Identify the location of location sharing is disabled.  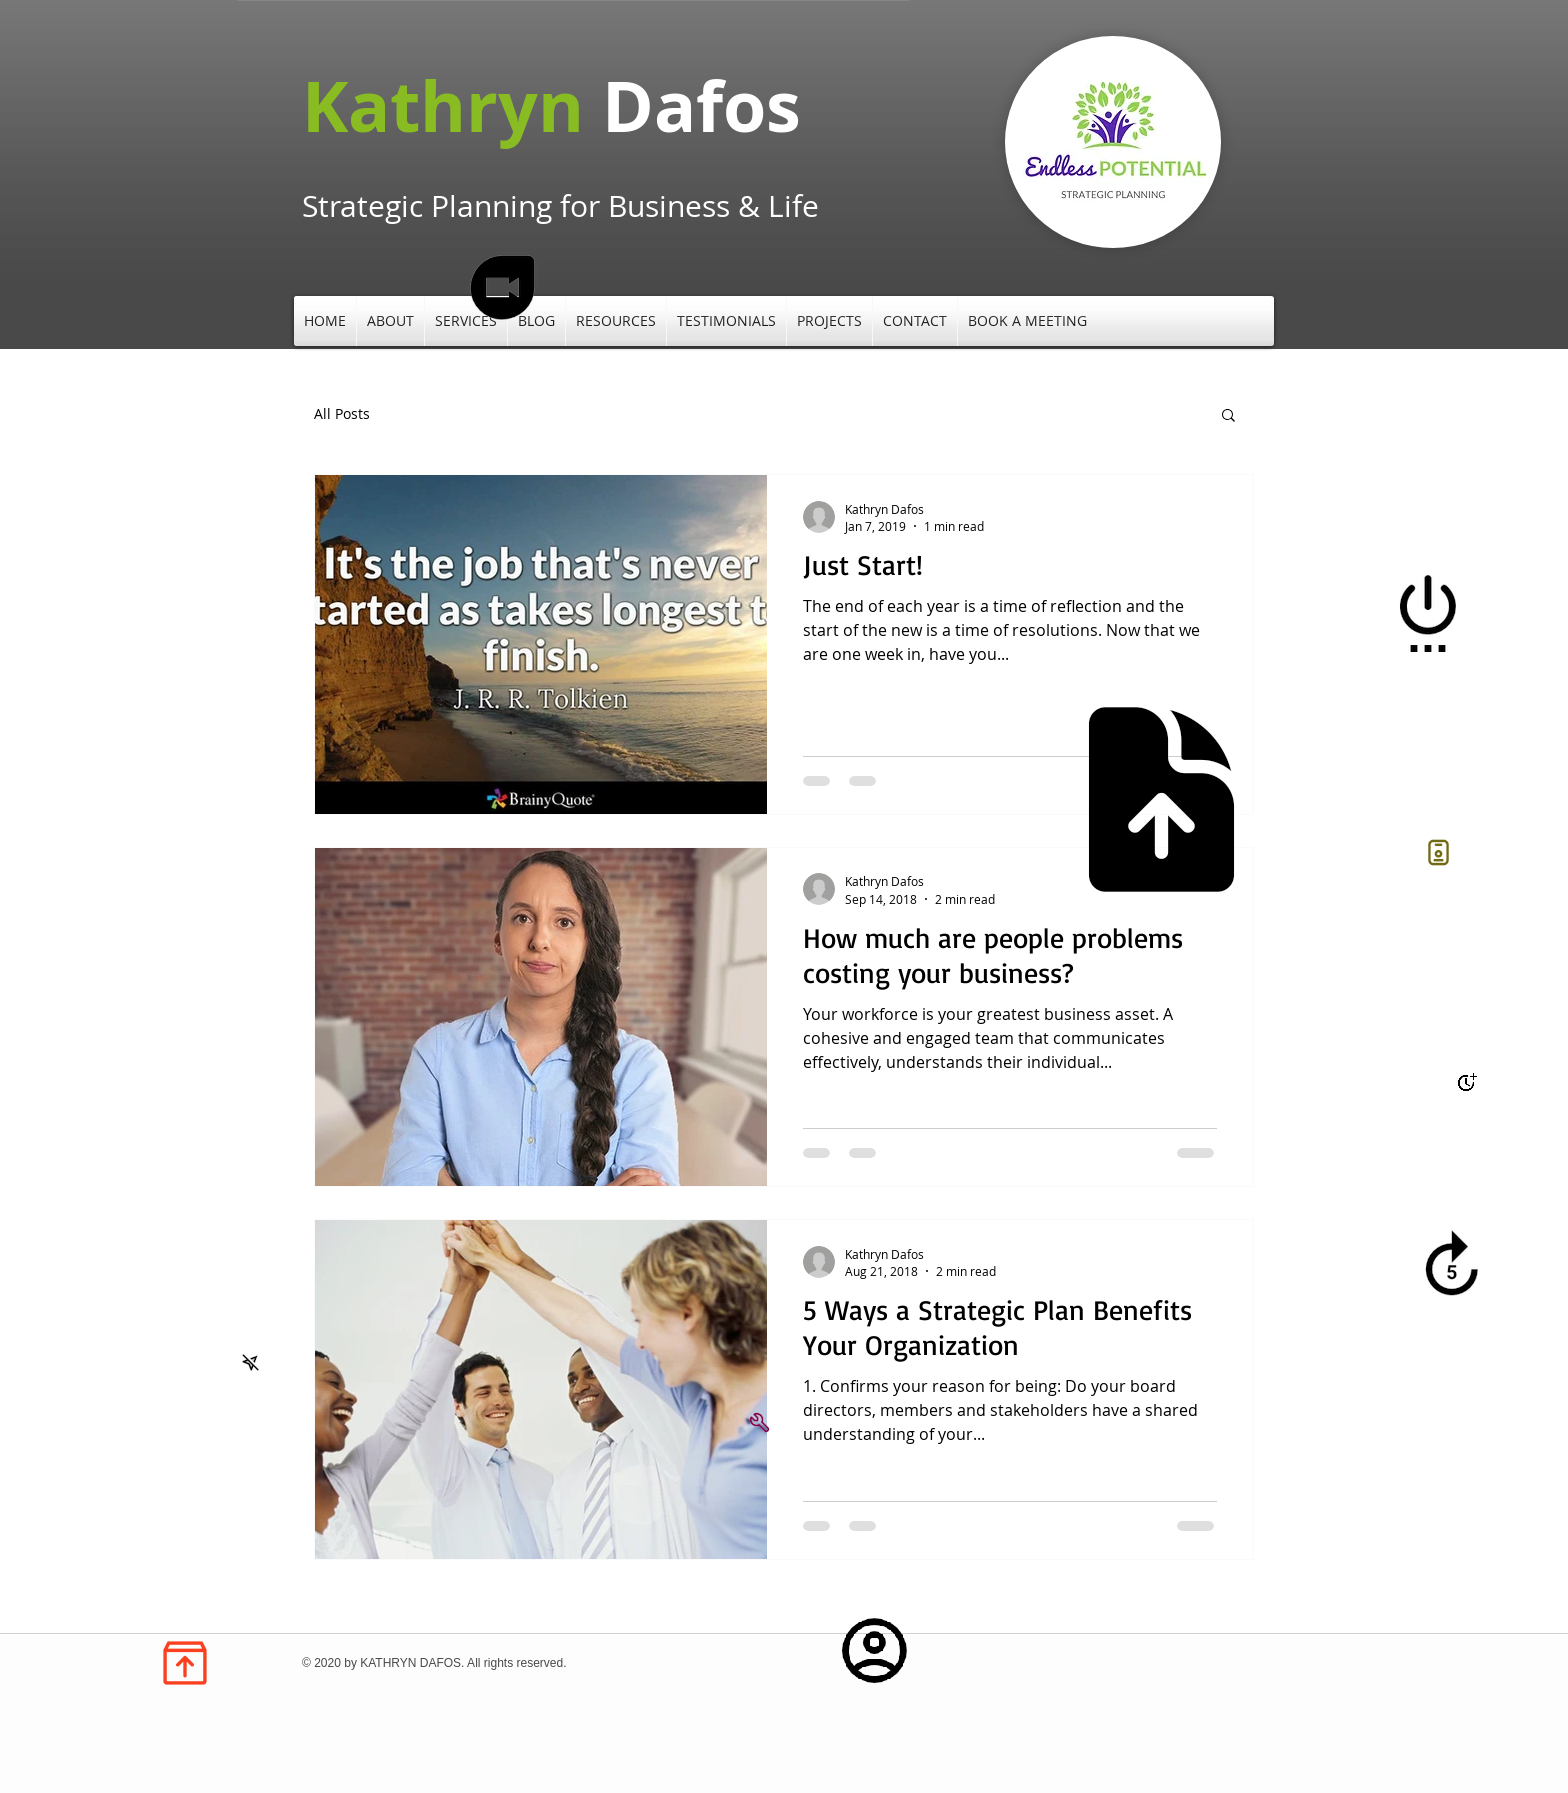
(250, 1363).